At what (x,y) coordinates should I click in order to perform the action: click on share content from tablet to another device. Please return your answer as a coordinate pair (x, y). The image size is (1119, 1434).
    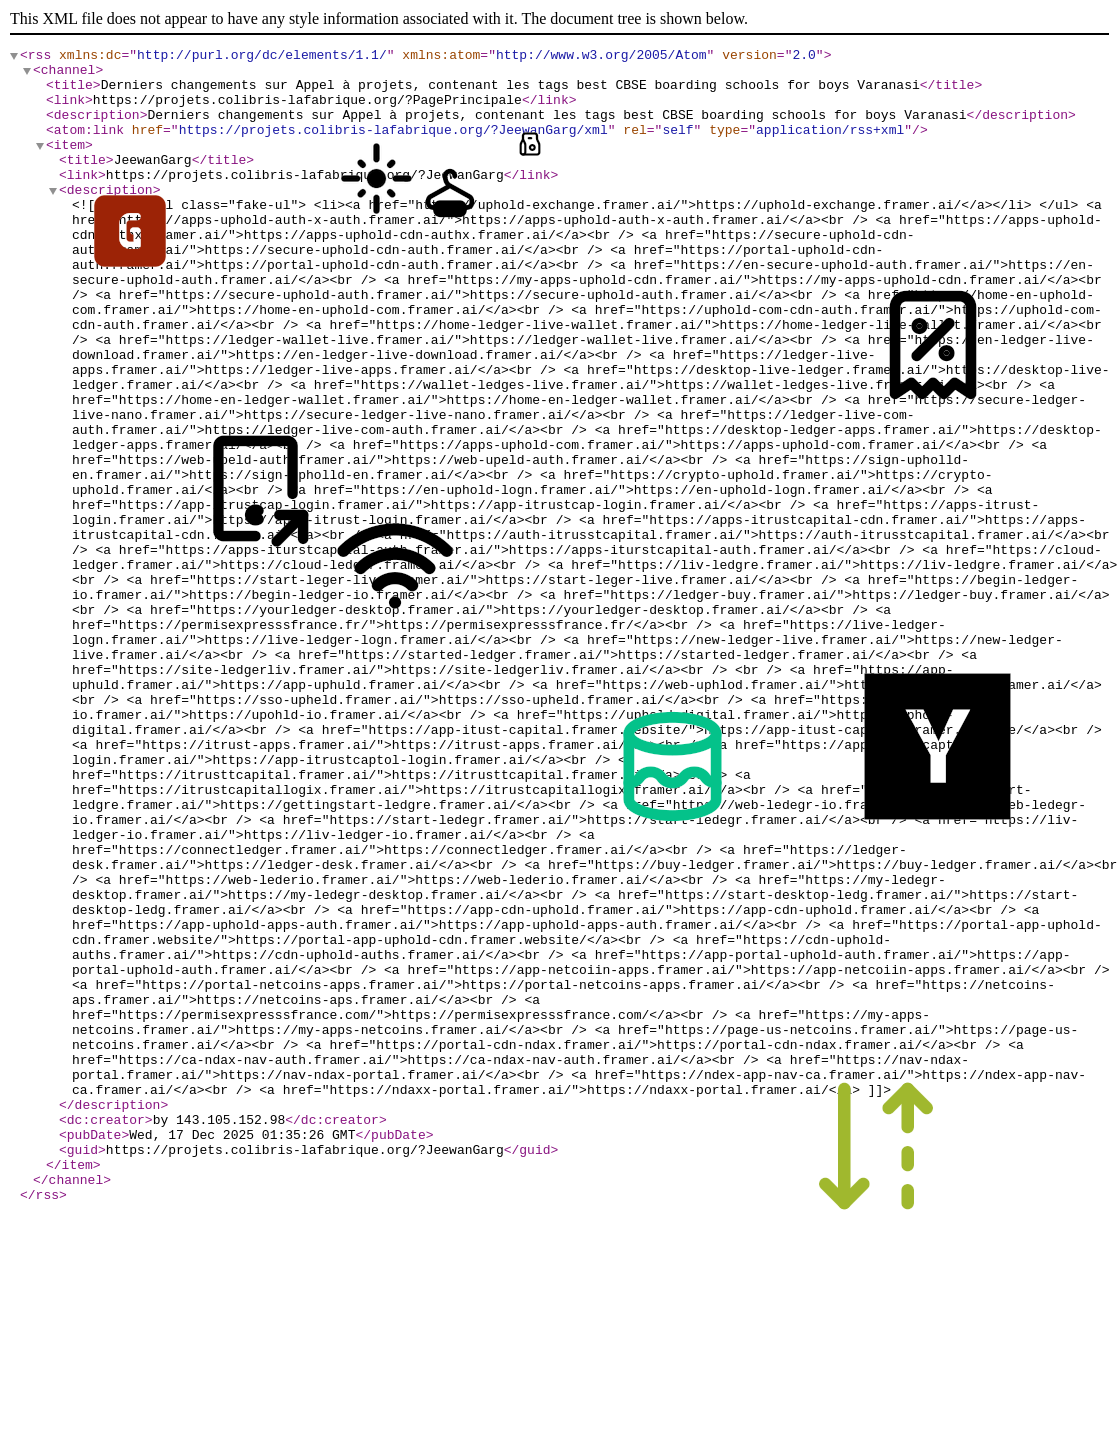
    Looking at the image, I should click on (255, 488).